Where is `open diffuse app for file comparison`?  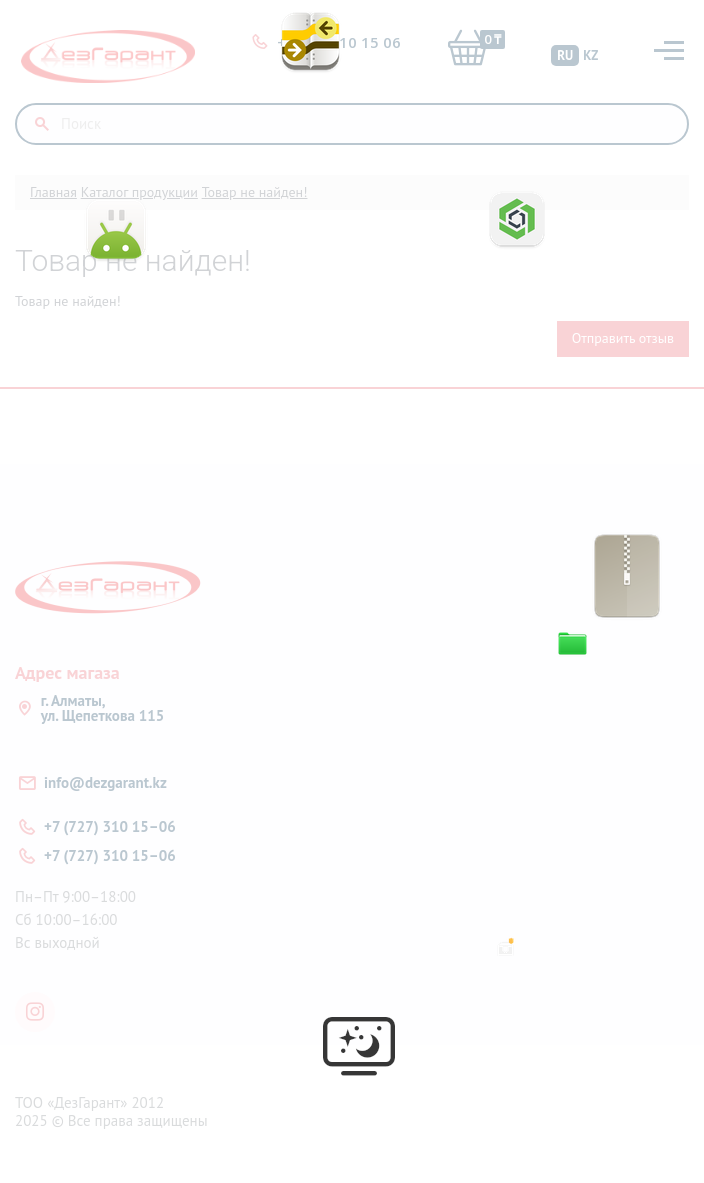
open diffuse app for file comparison is located at coordinates (310, 41).